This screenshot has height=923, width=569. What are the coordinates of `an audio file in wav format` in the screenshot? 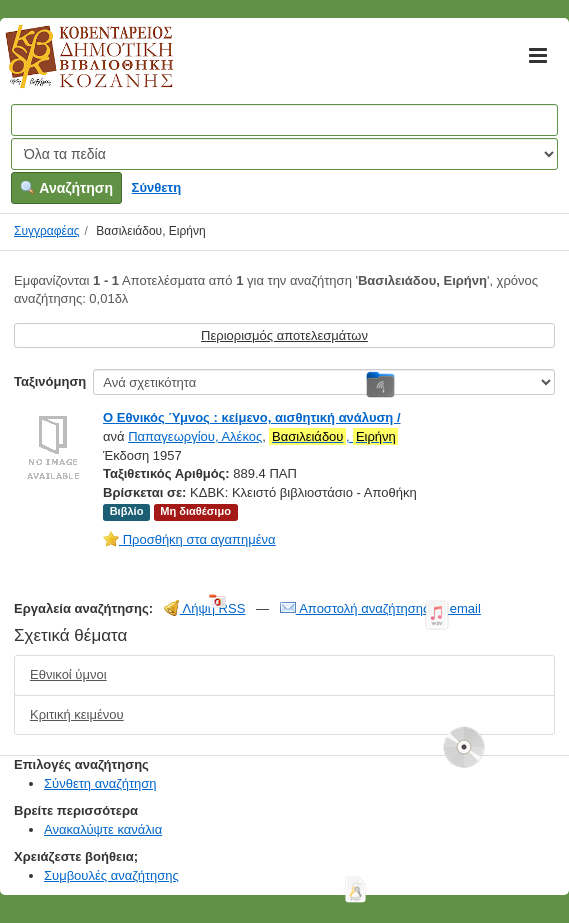 It's located at (437, 615).